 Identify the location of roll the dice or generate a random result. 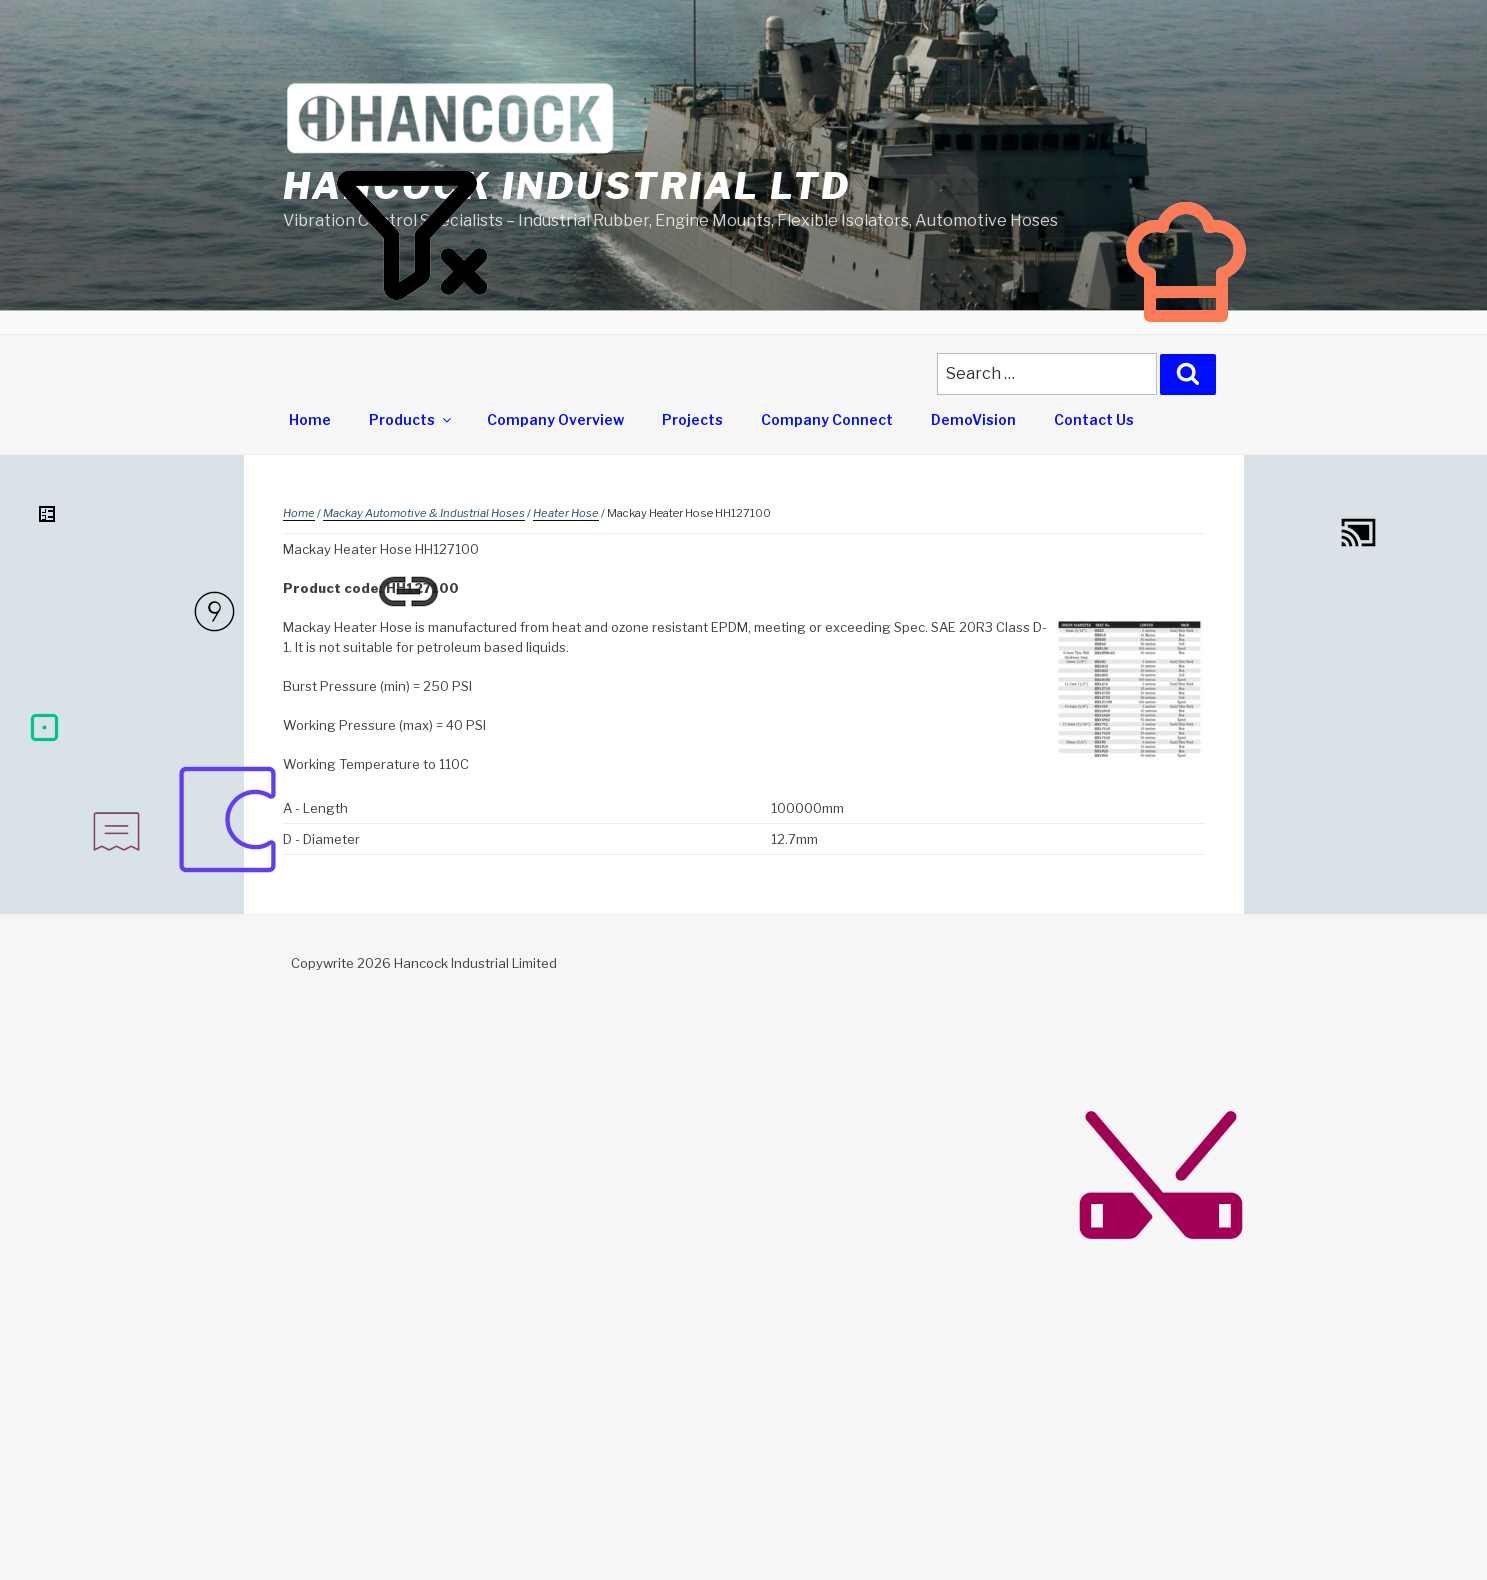
(44, 727).